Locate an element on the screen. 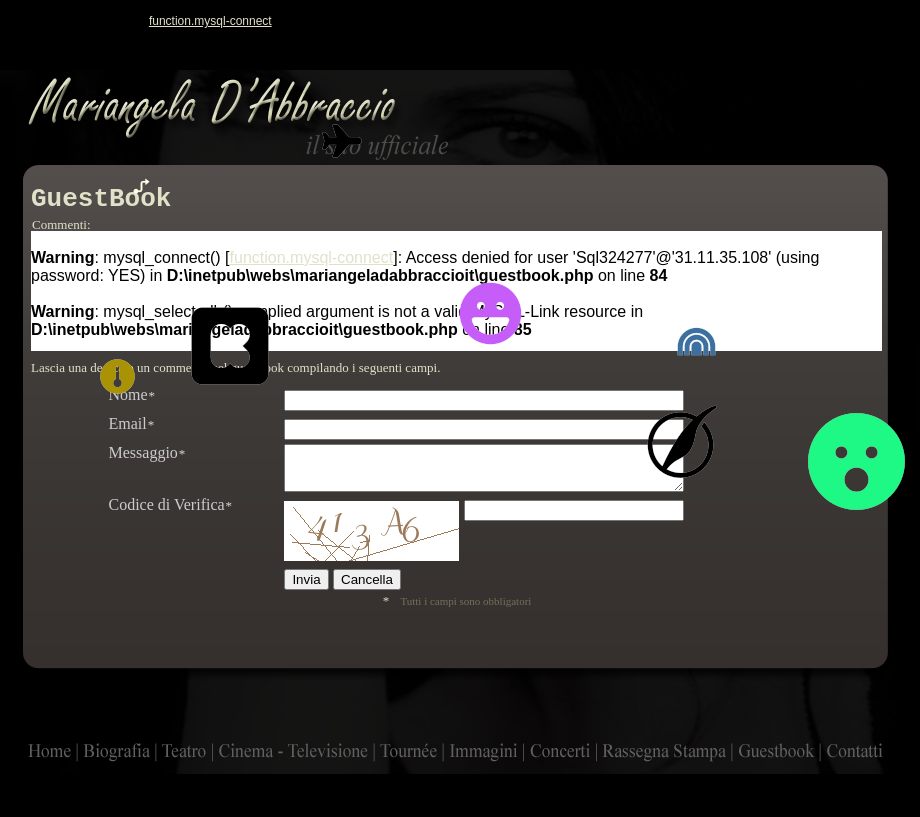  react with laughter to a post or message is located at coordinates (490, 313).